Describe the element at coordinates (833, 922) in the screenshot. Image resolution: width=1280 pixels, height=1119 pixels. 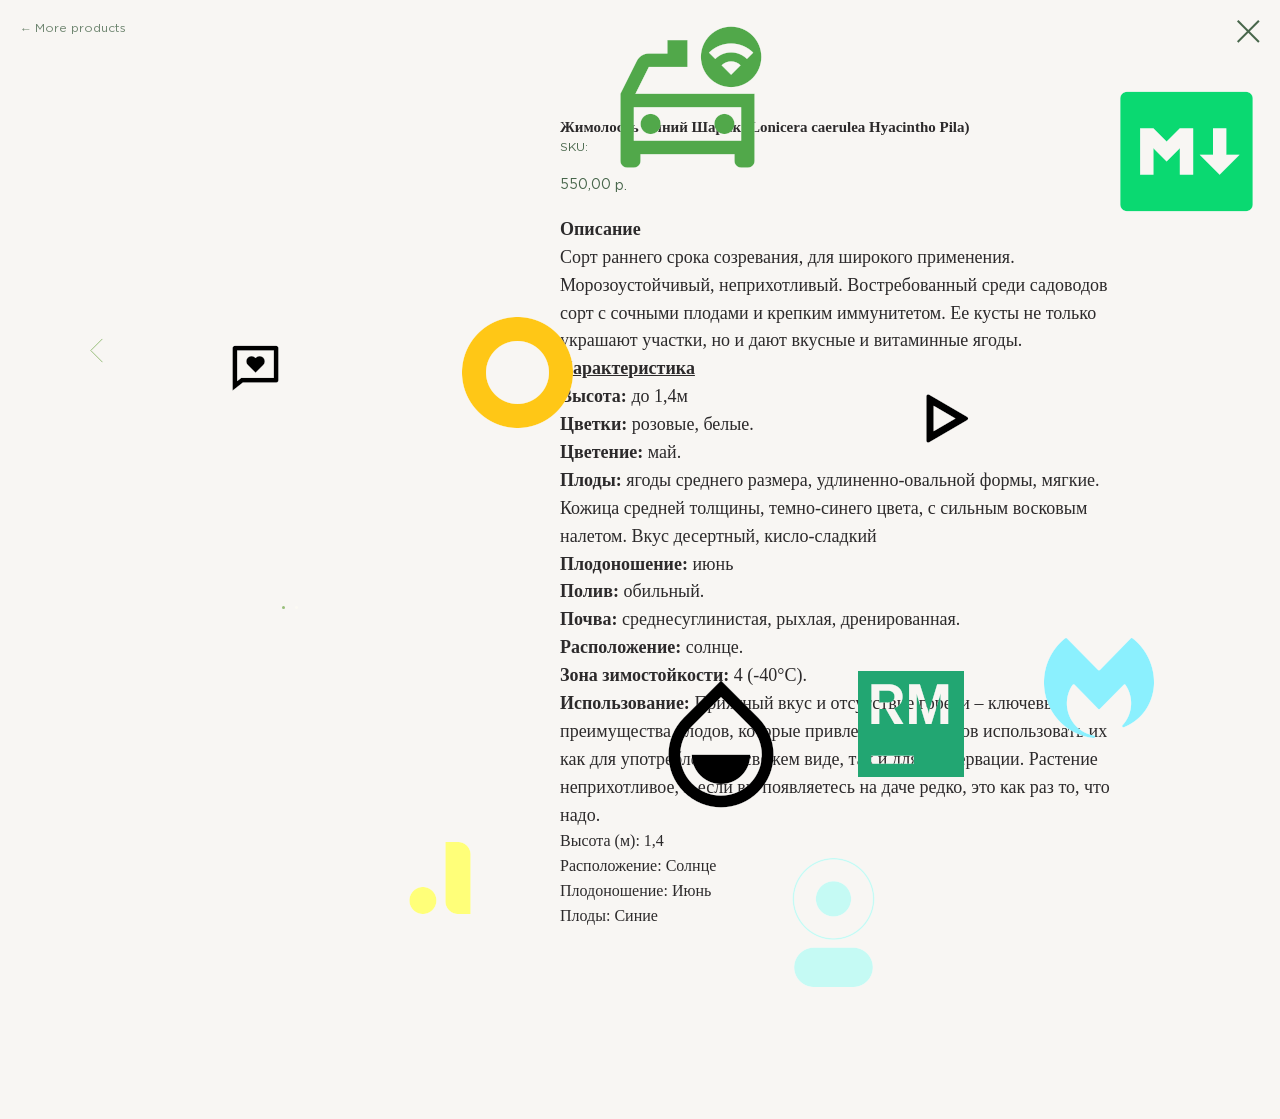
I see `daisyUI component library logo` at that location.